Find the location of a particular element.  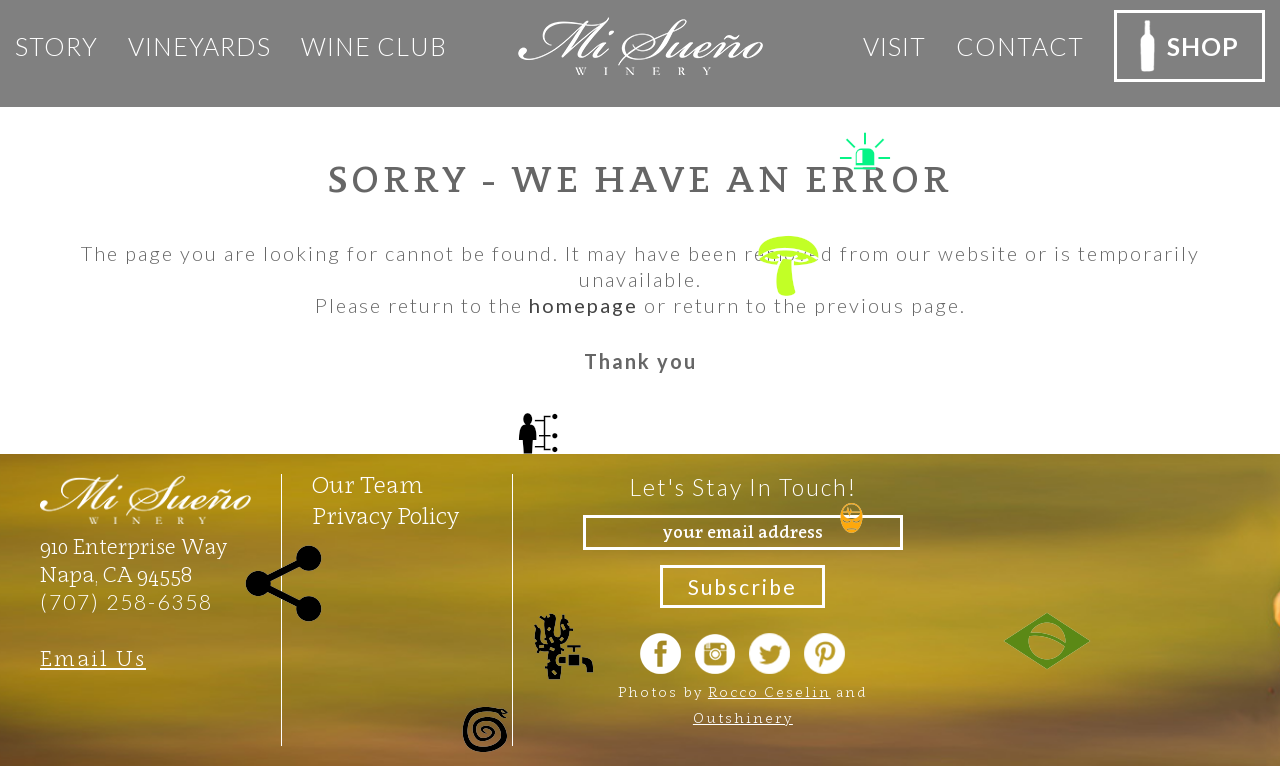

mushroom ingredient or item in a game inventory is located at coordinates (788, 265).